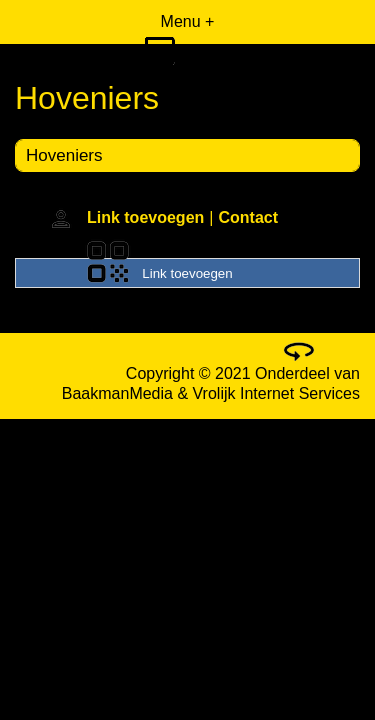  Describe the element at coordinates (299, 350) in the screenshot. I see `view 360-degree panorama or image` at that location.